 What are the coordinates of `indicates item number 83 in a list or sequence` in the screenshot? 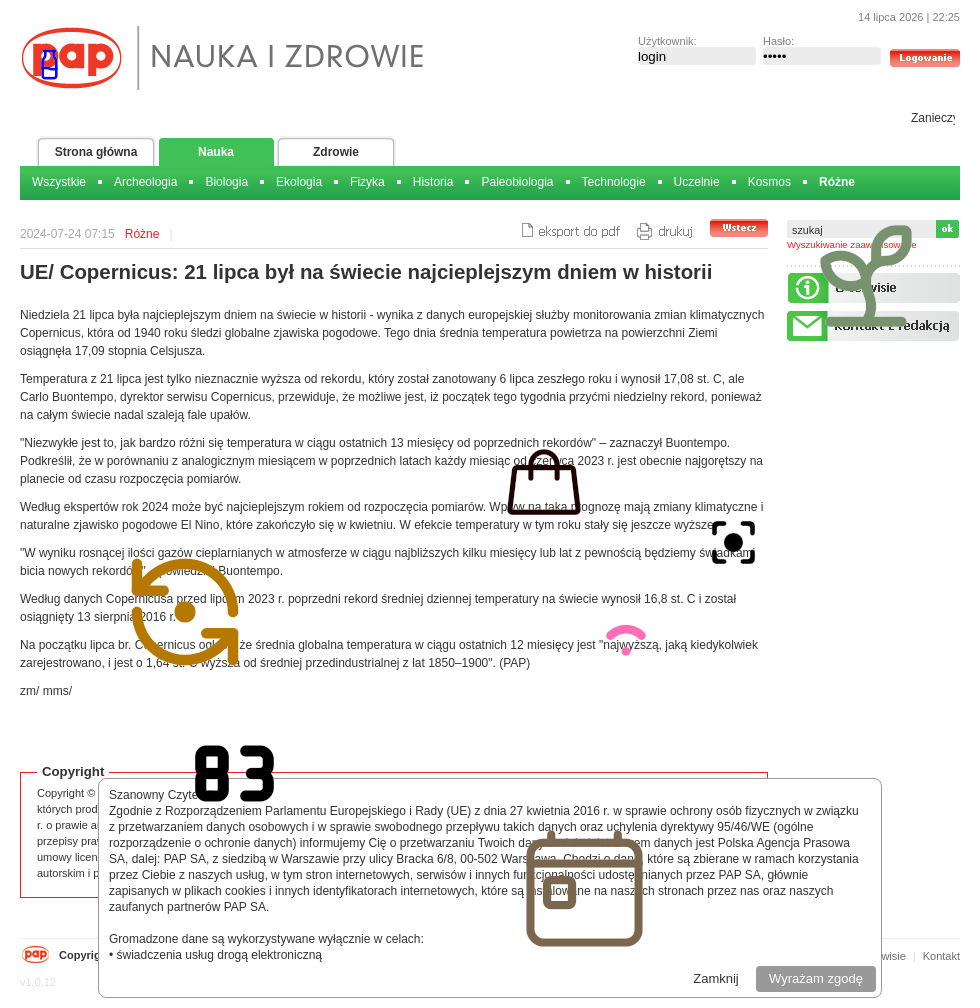 It's located at (234, 773).